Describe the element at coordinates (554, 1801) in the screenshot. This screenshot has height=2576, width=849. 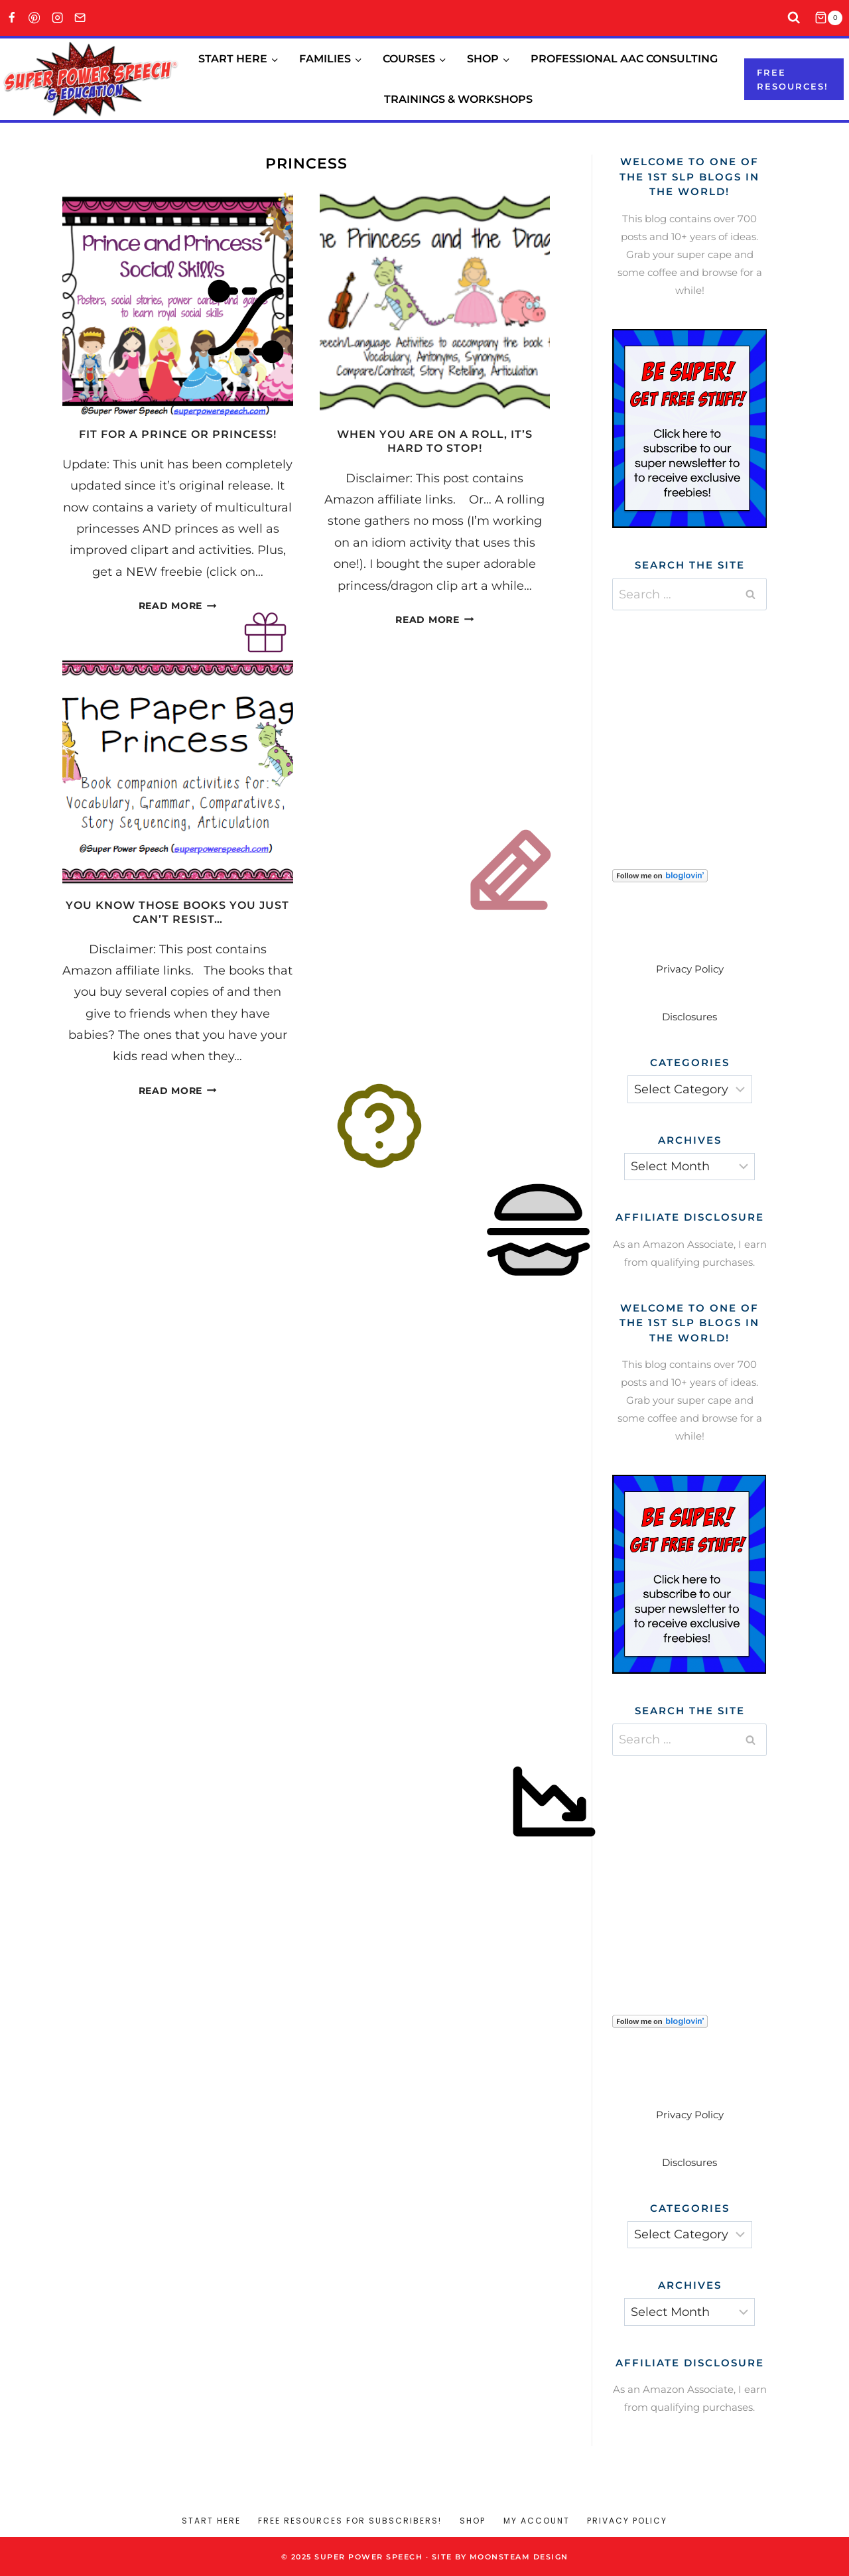
I see `view declining metrics or performance data` at that location.